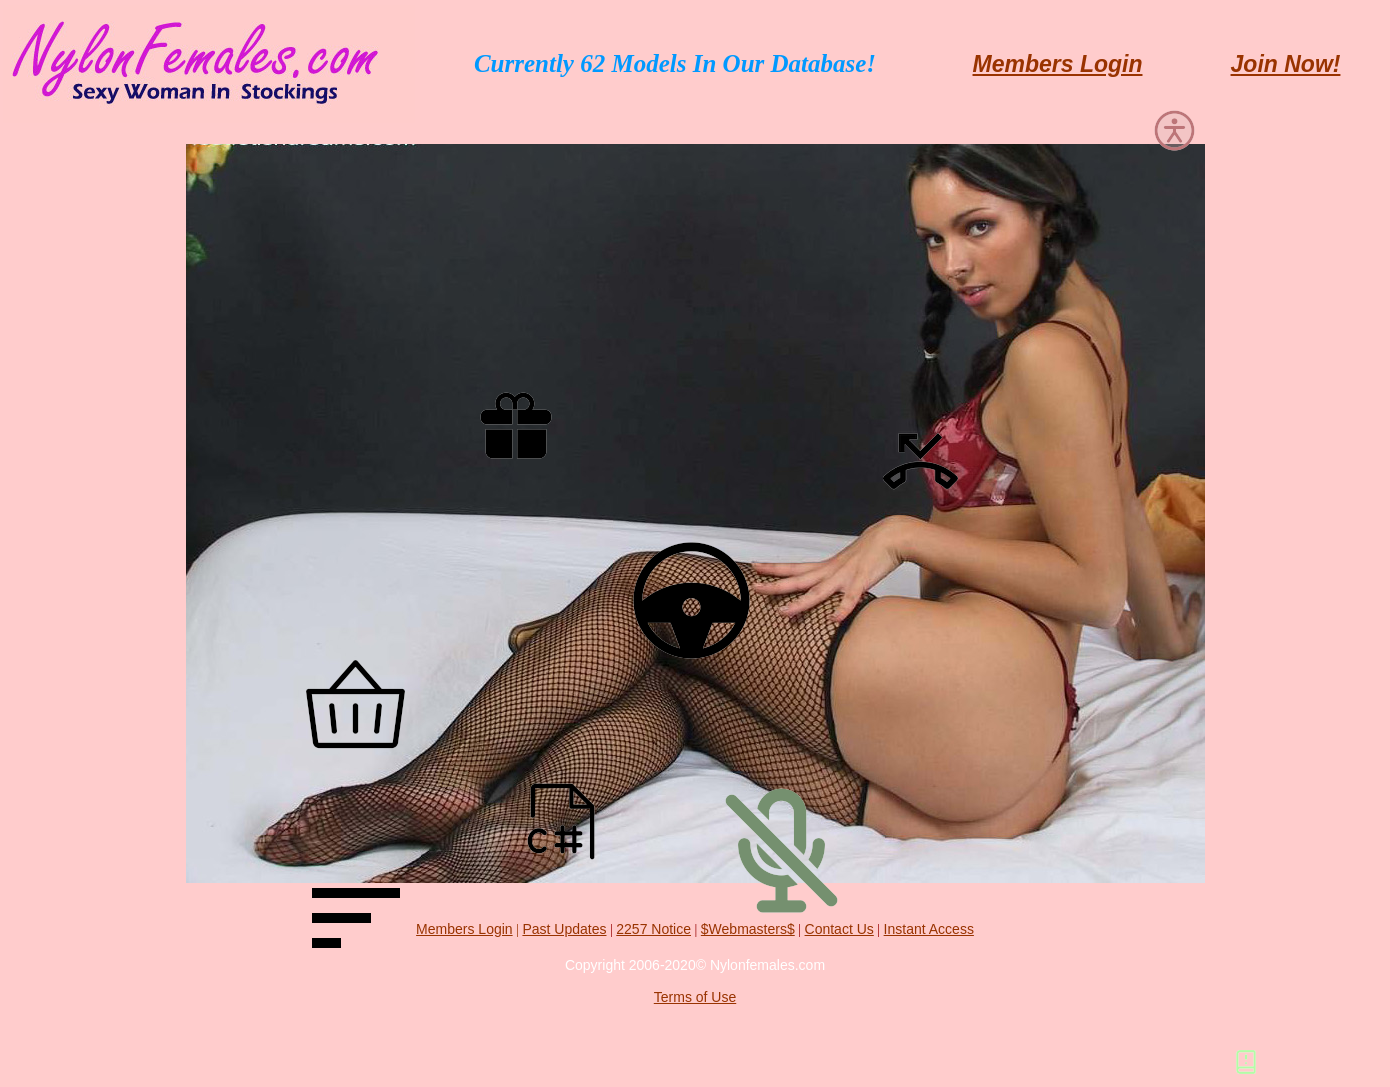  Describe the element at coordinates (562, 821) in the screenshot. I see `open a C# source code file` at that location.